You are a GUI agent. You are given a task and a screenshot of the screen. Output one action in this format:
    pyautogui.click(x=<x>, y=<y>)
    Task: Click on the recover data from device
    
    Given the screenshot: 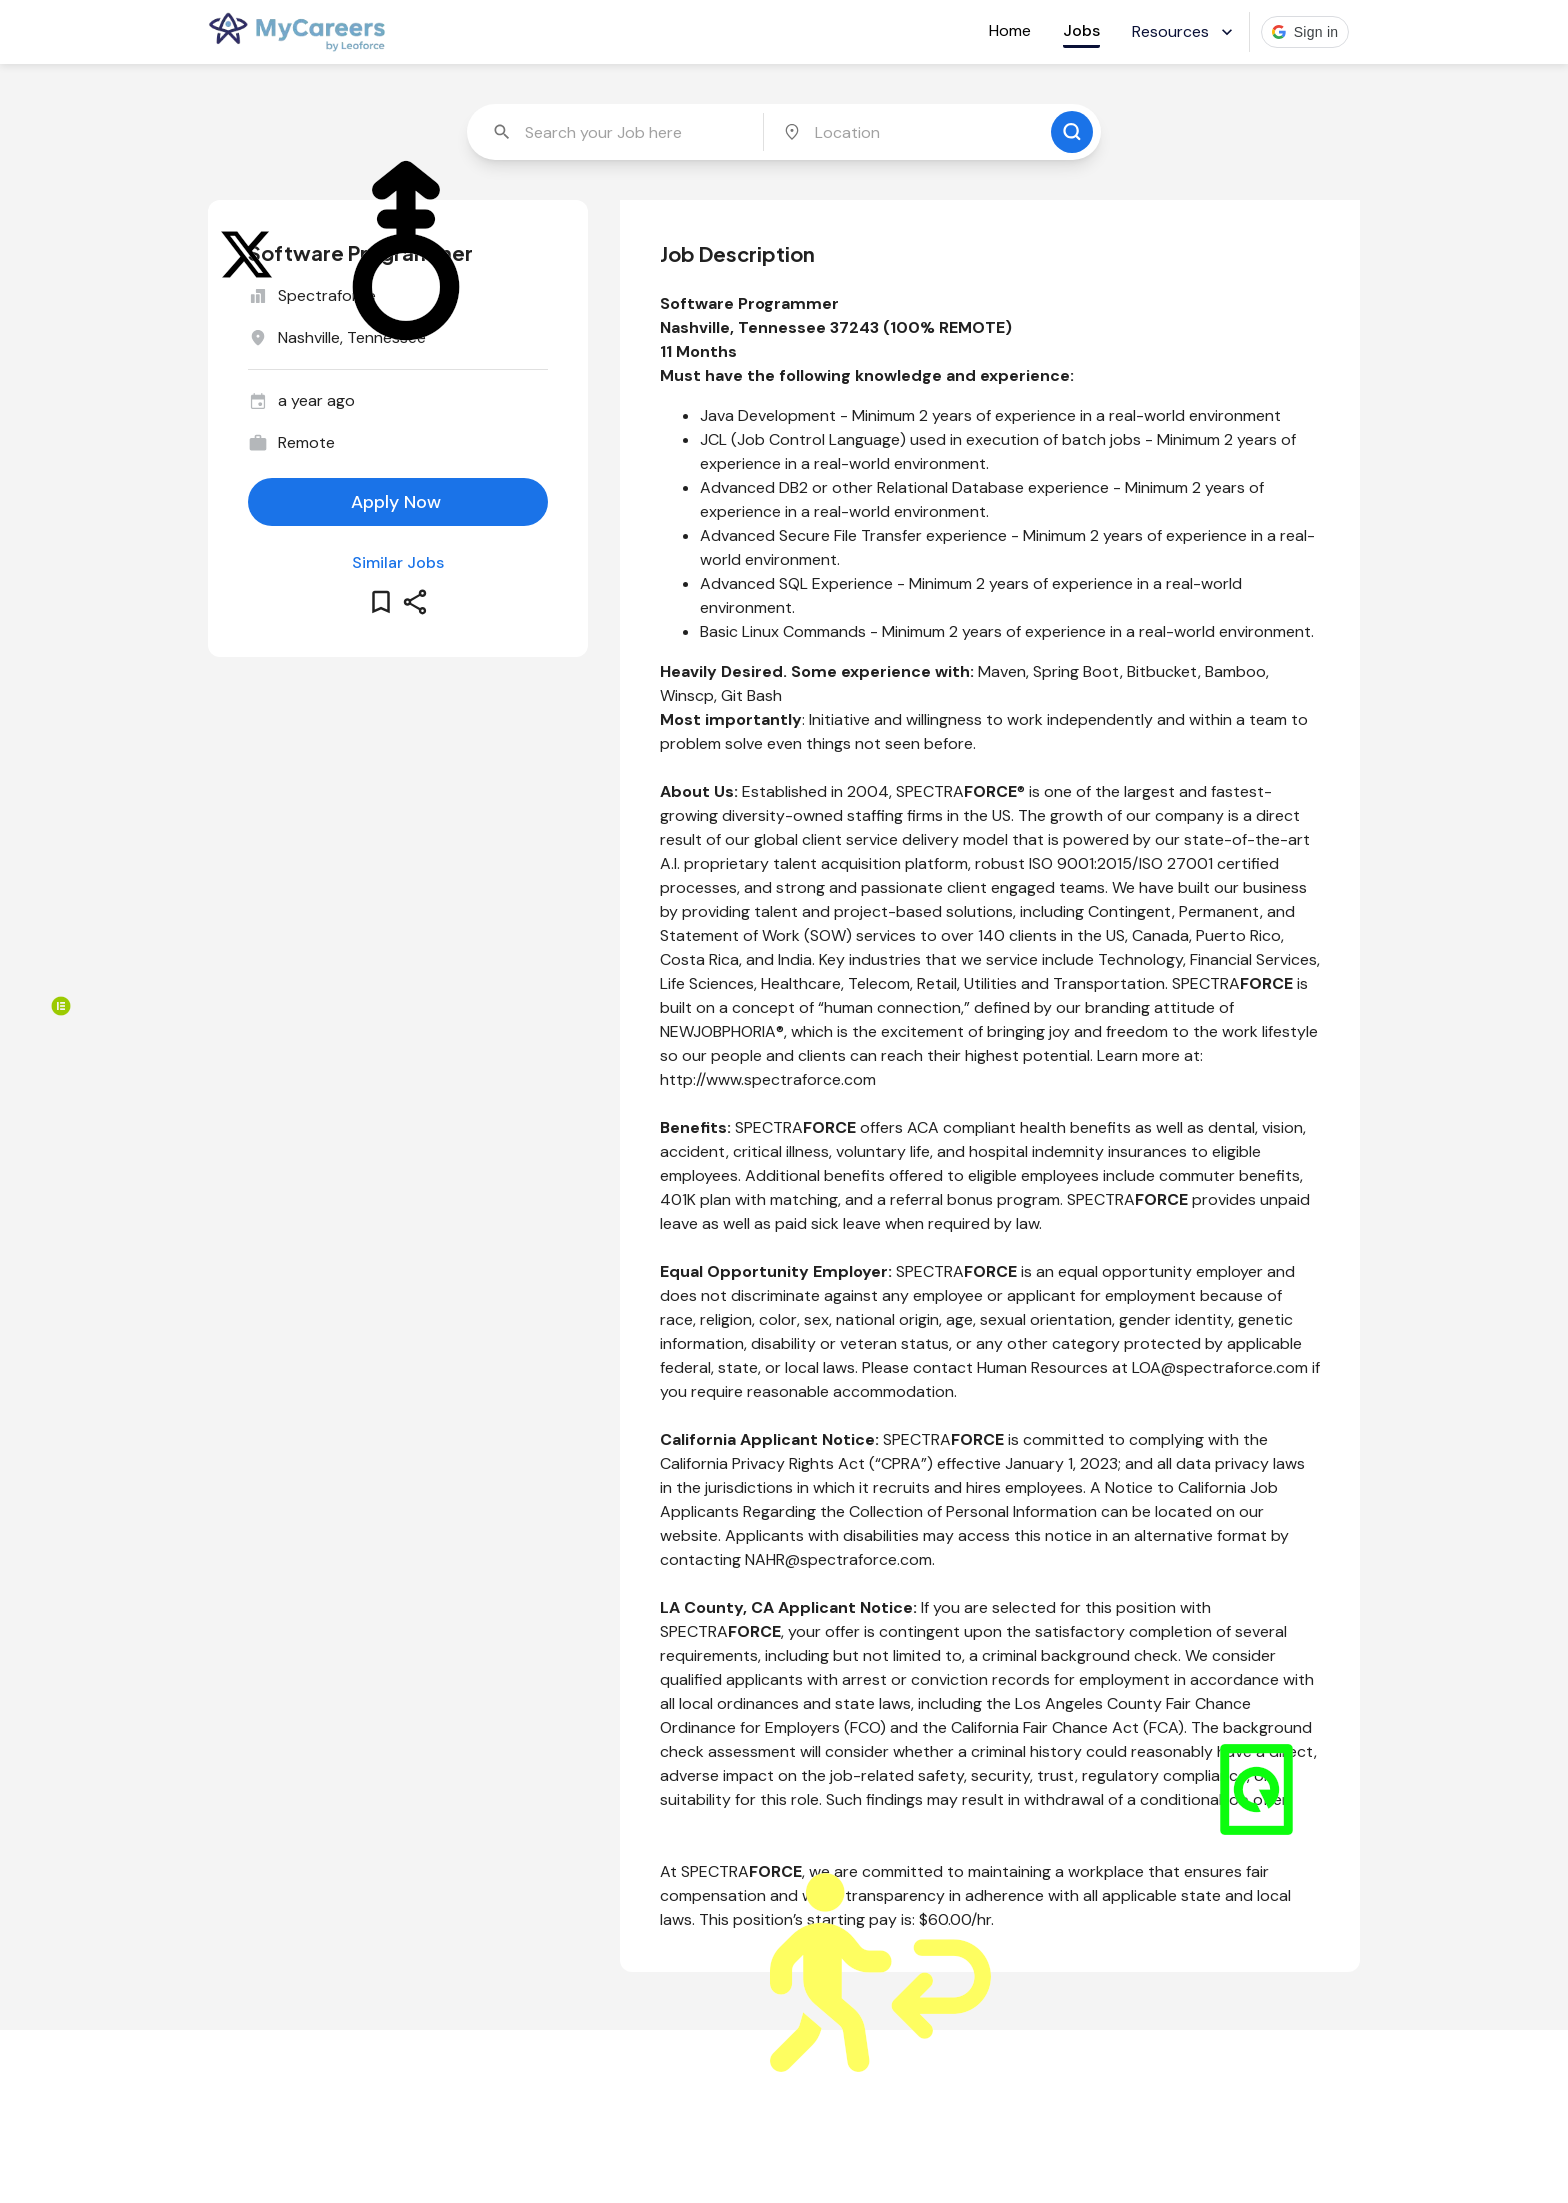 What is the action you would take?
    pyautogui.click(x=1256, y=1789)
    